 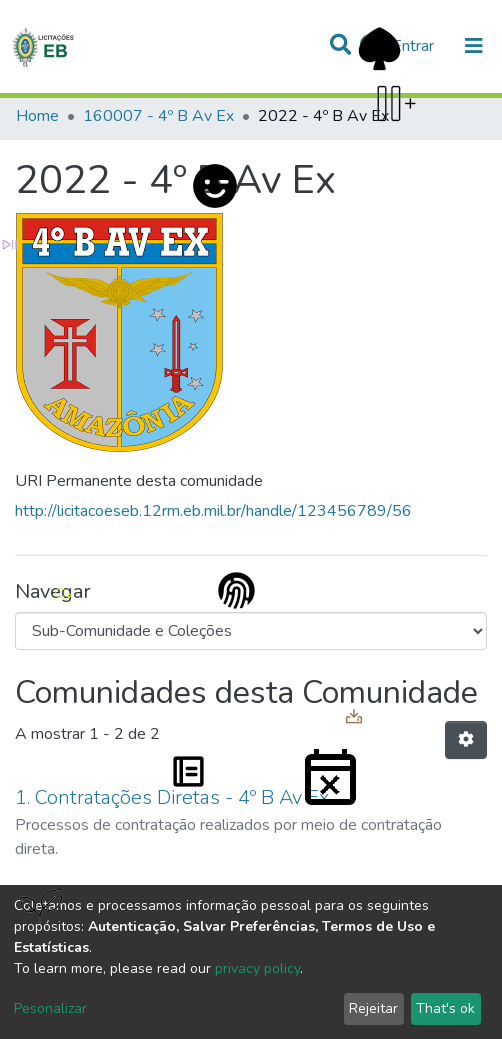 What do you see at coordinates (236, 590) in the screenshot?
I see `authenticate with biometric fingerprint` at bounding box center [236, 590].